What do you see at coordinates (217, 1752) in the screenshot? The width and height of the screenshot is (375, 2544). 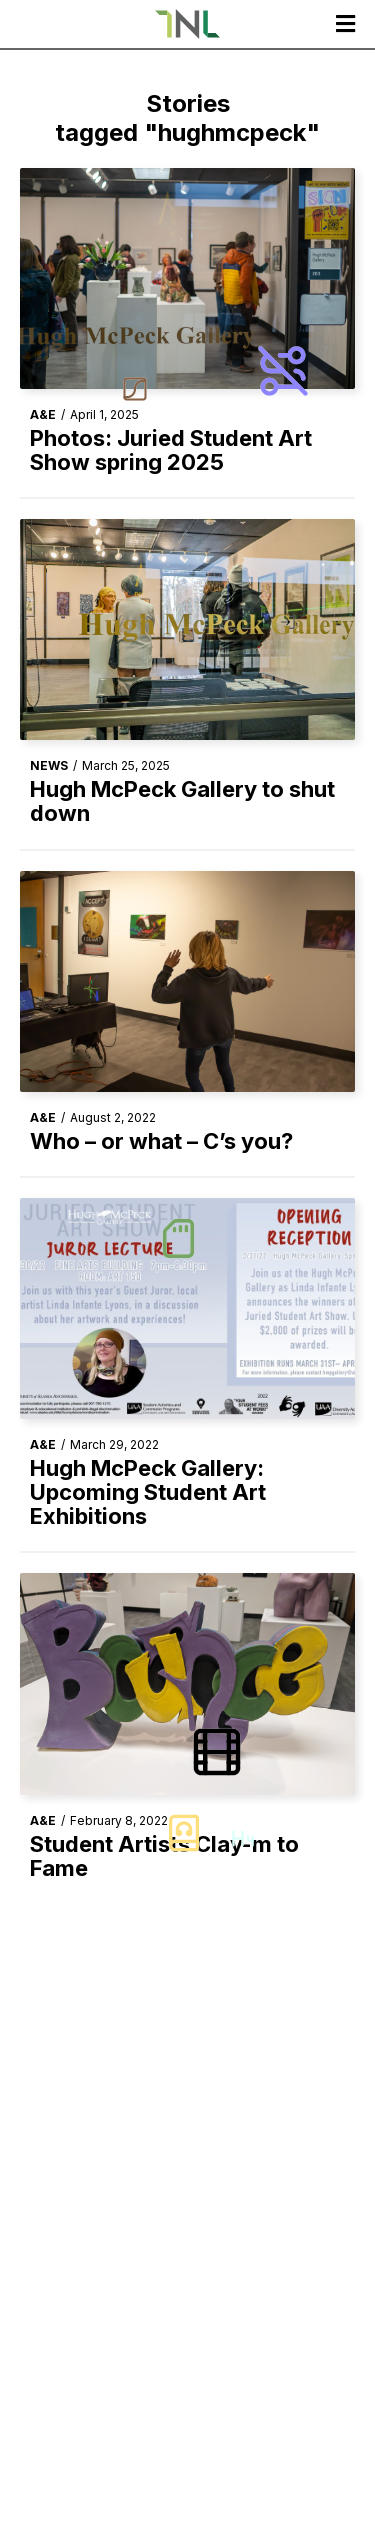 I see `access video or movie content` at bounding box center [217, 1752].